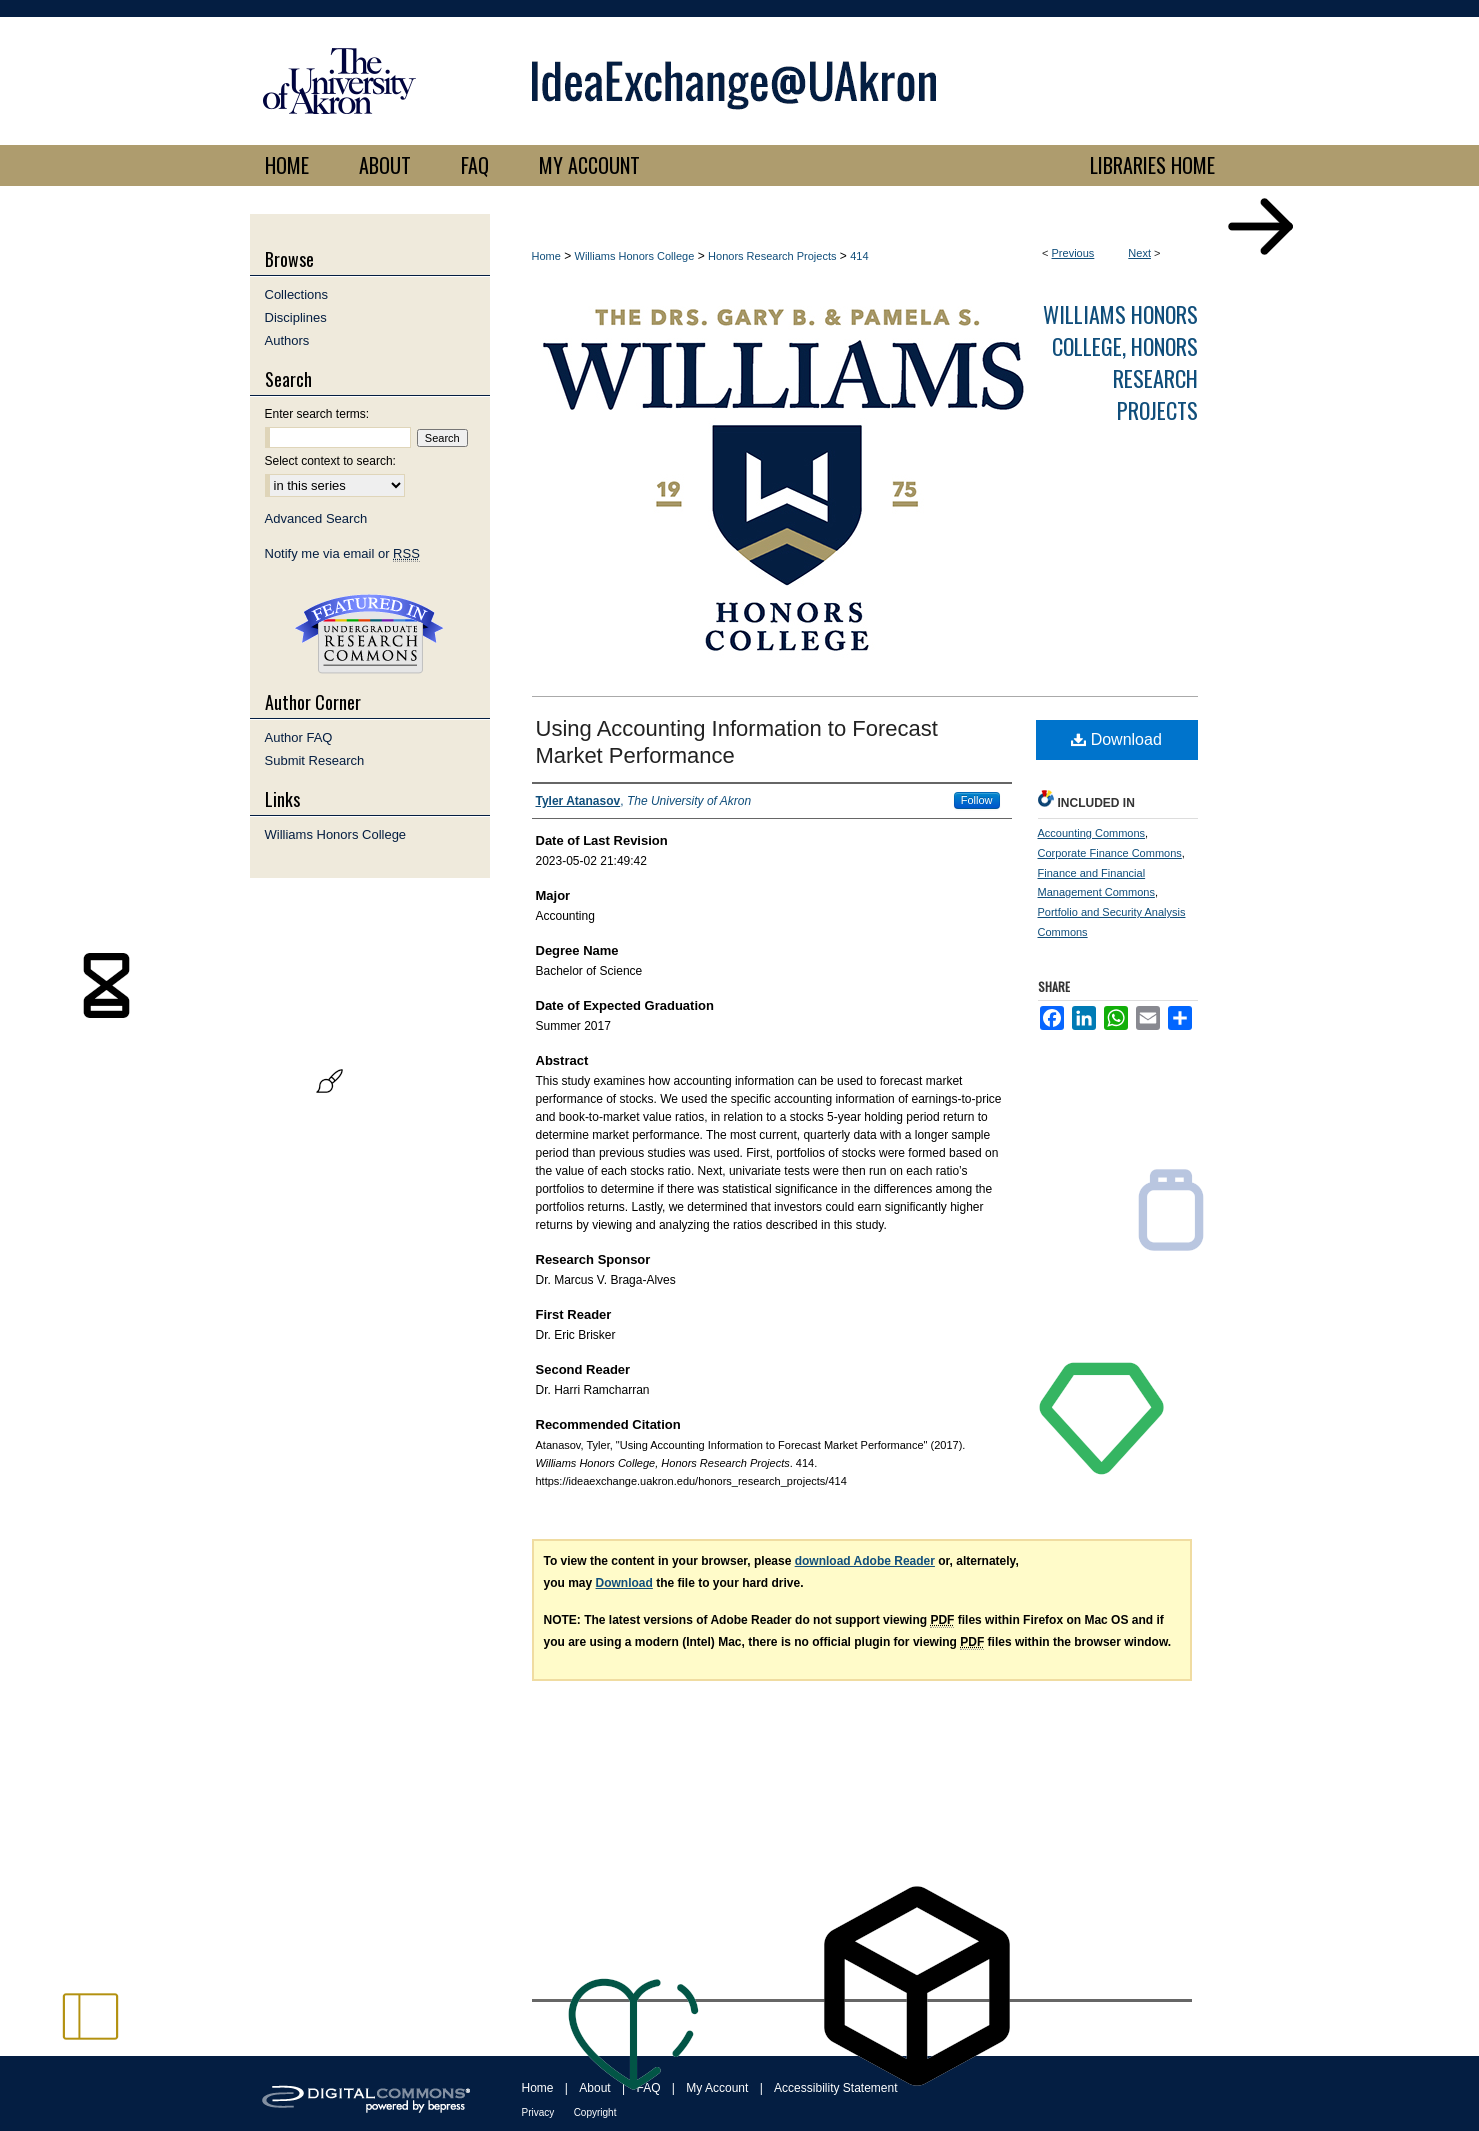  I want to click on toggle sidebar panel visibility, so click(90, 2016).